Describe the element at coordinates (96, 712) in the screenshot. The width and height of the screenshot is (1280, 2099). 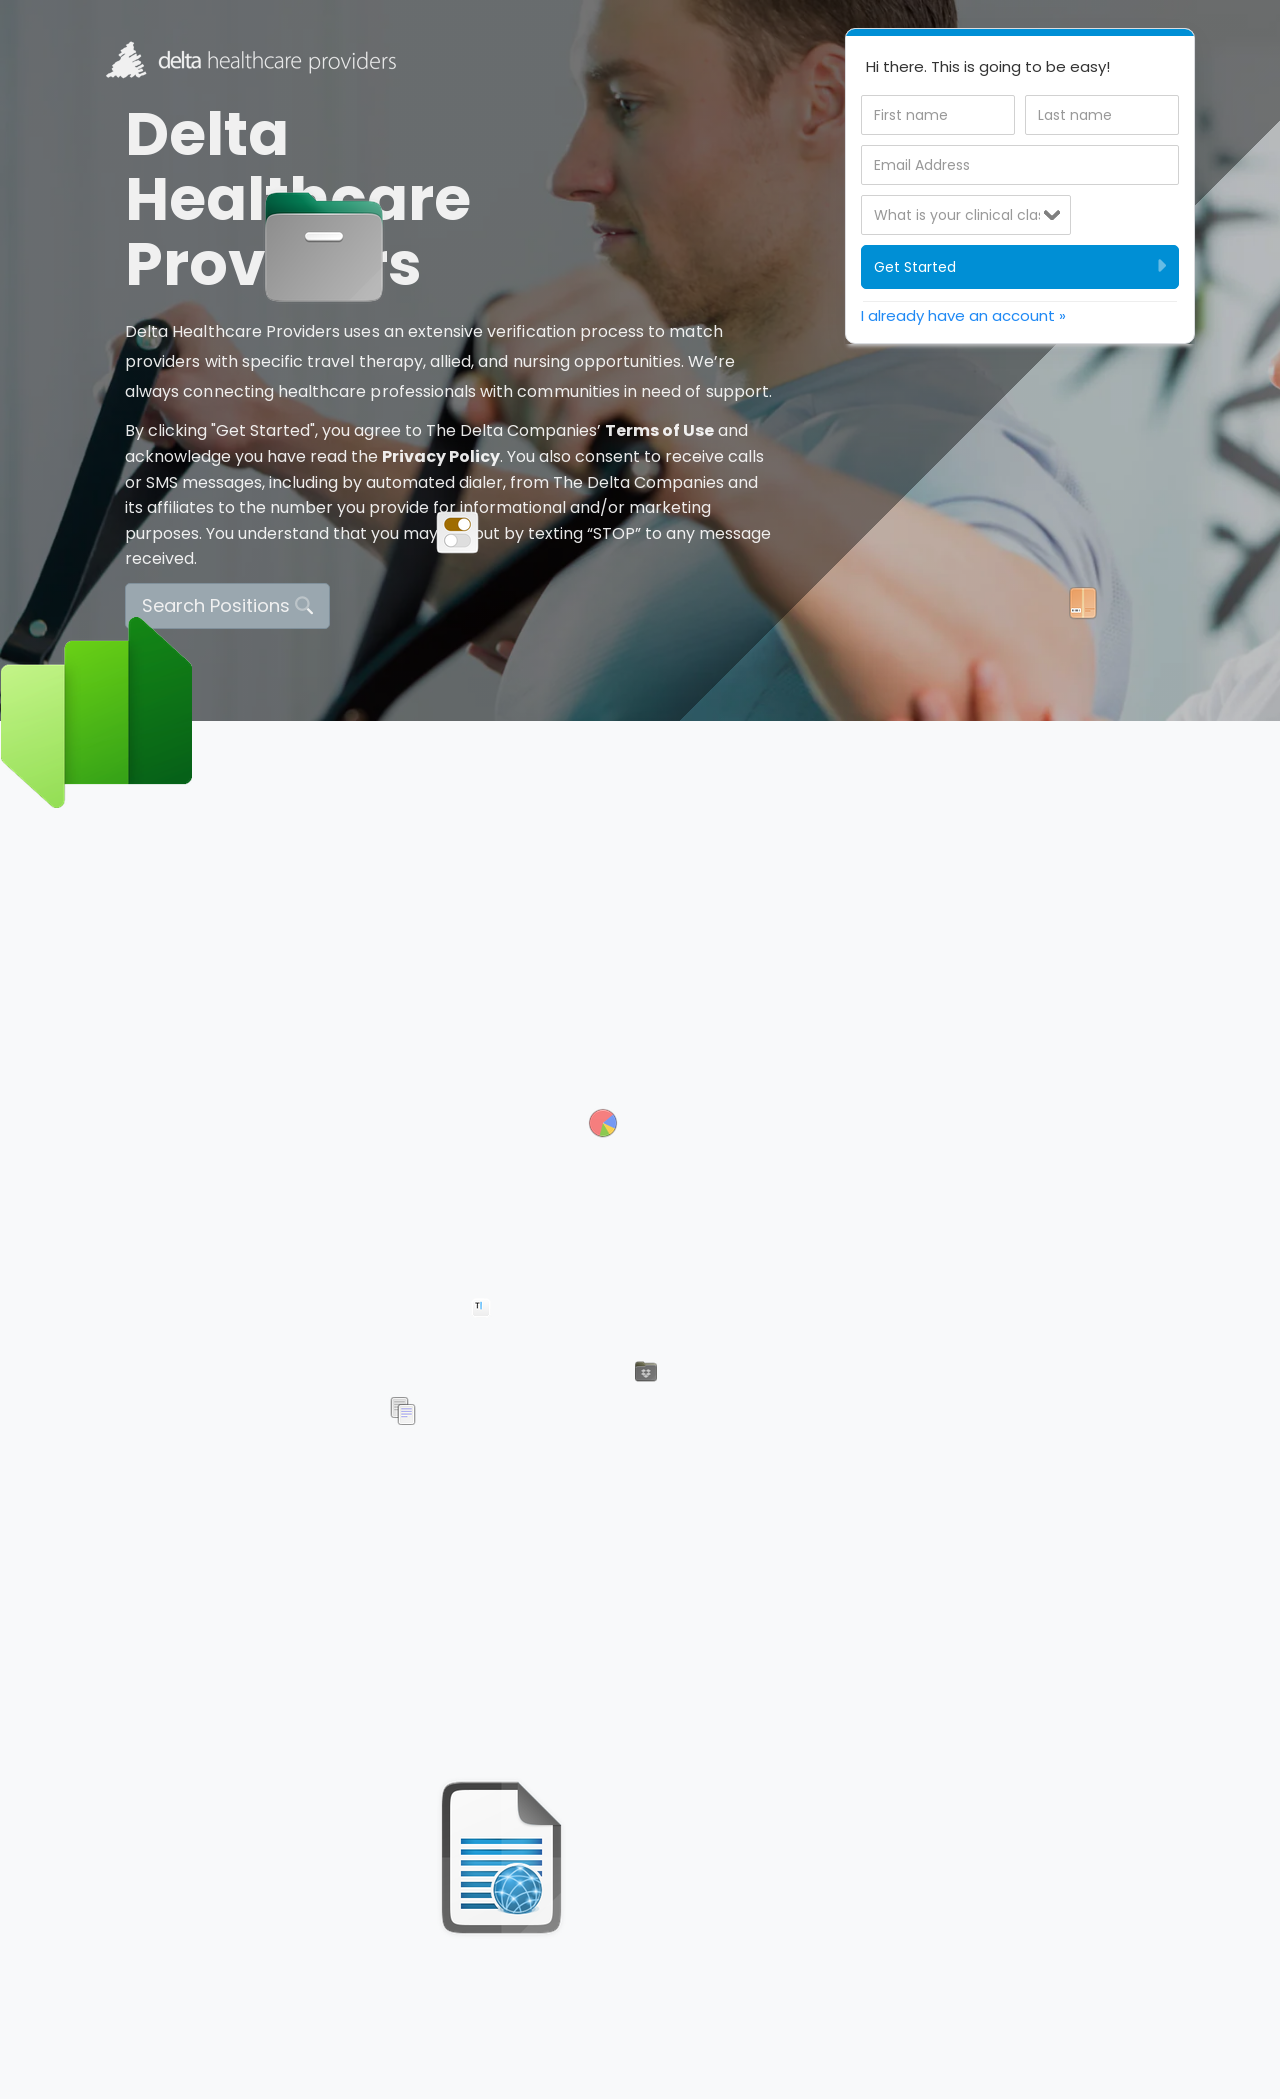
I see `open microsoft viva insights app` at that location.